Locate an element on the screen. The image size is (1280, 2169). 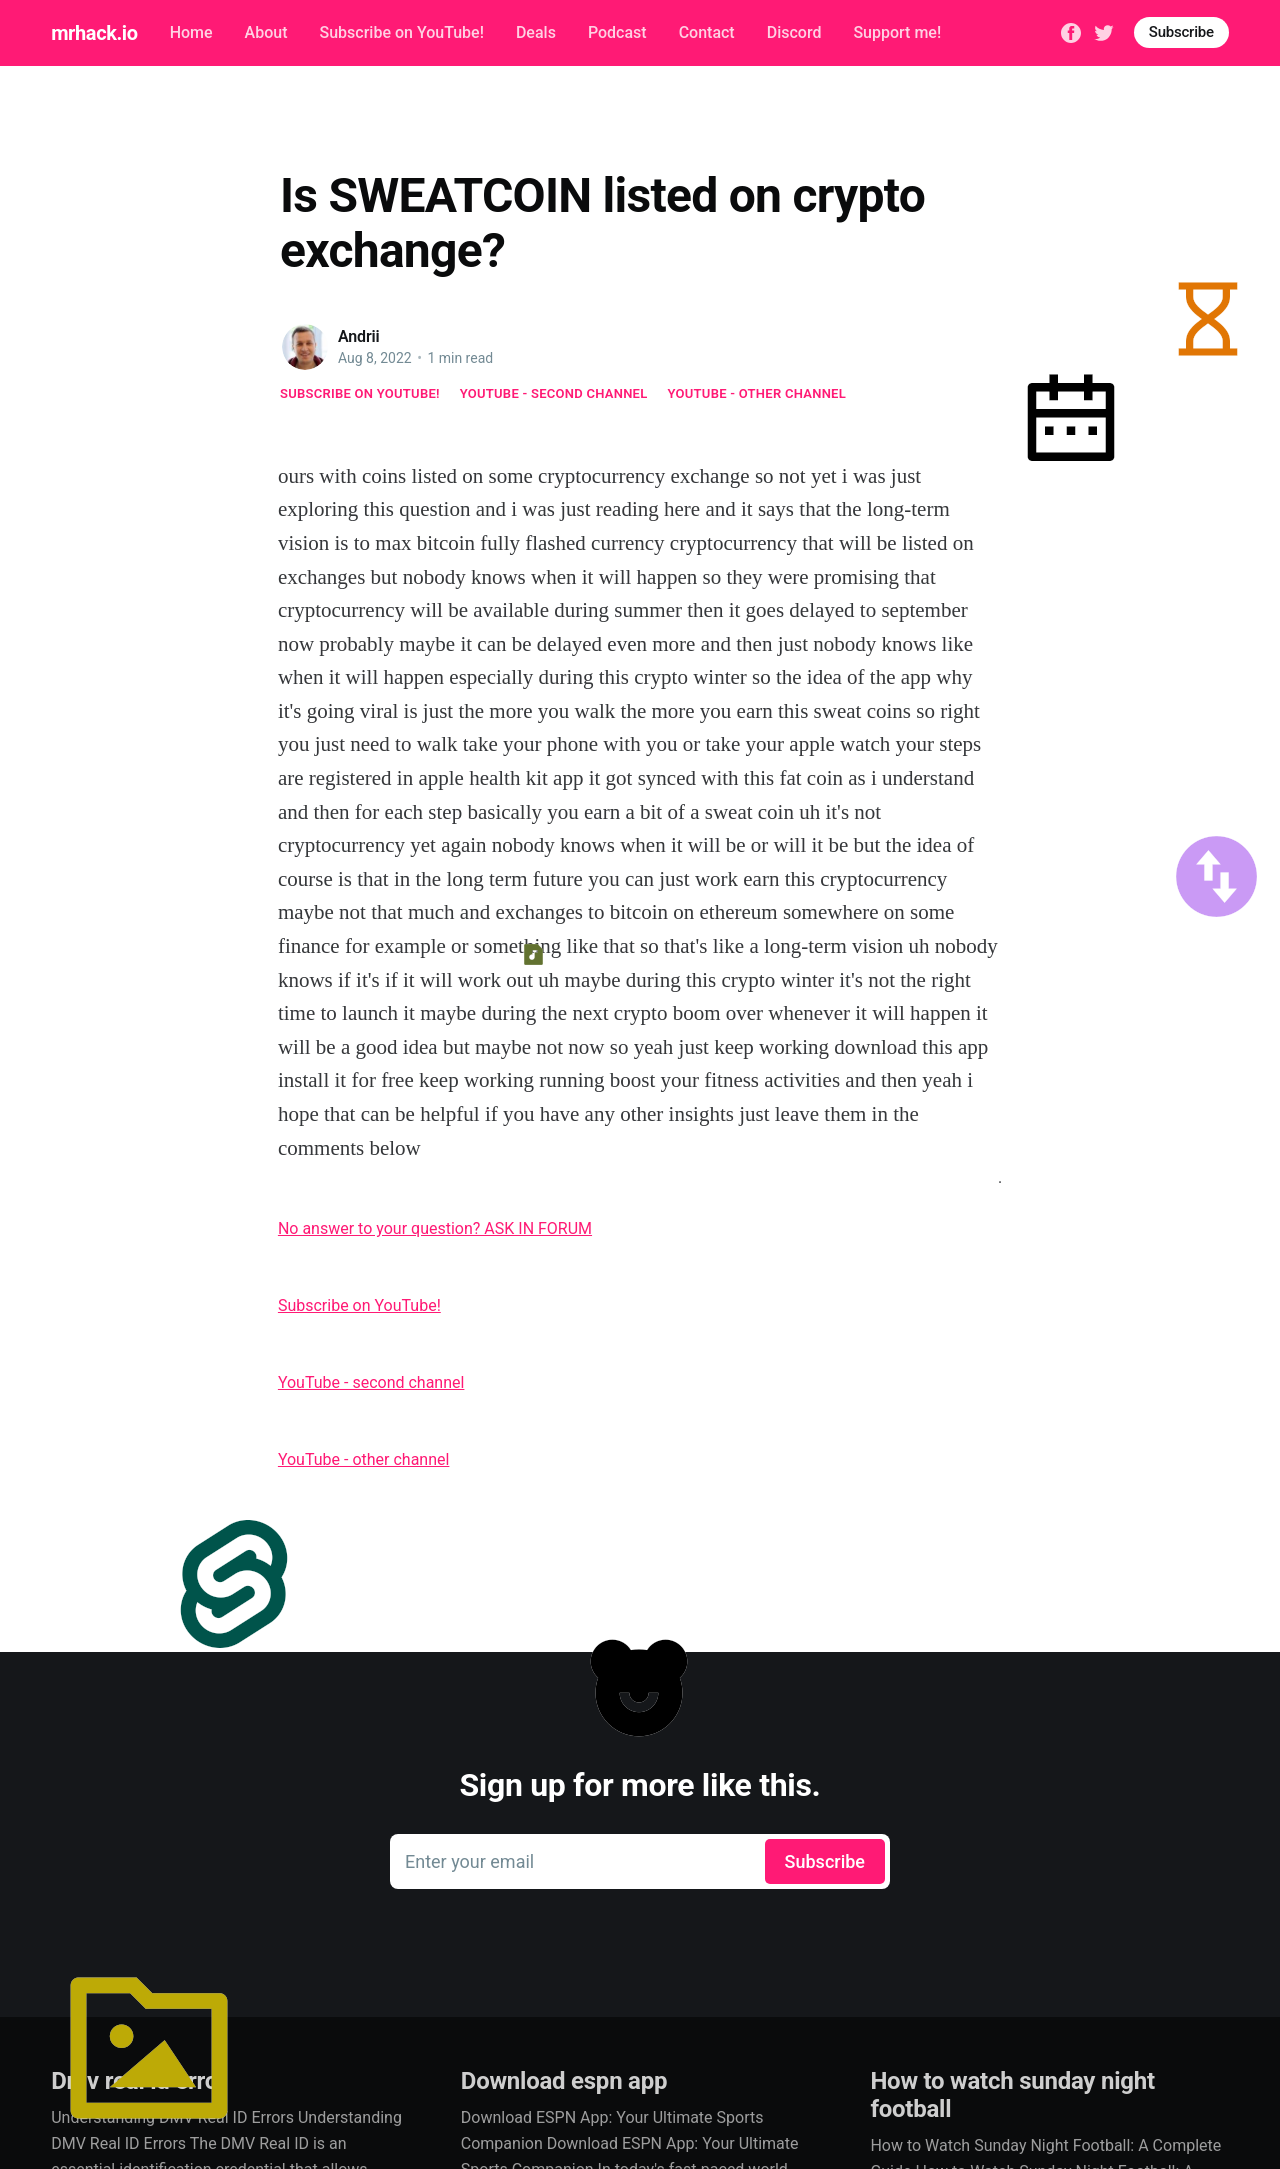
indicates a loading or processing state is located at coordinates (1208, 319).